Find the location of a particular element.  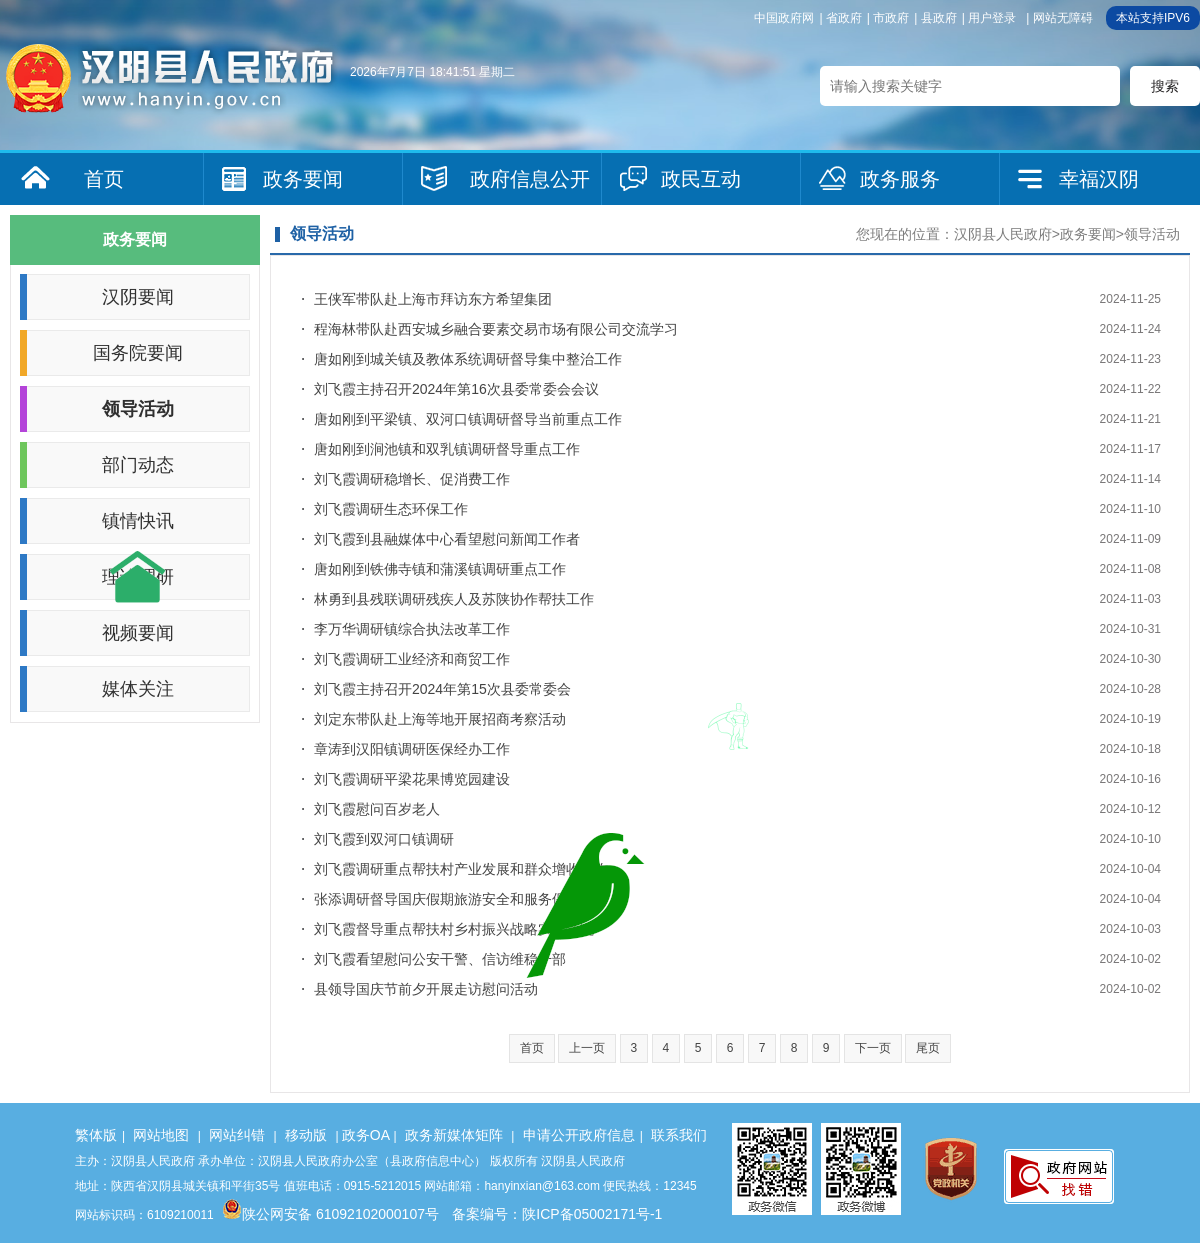

greensock animation platform (gsap) logo is located at coordinates (728, 726).